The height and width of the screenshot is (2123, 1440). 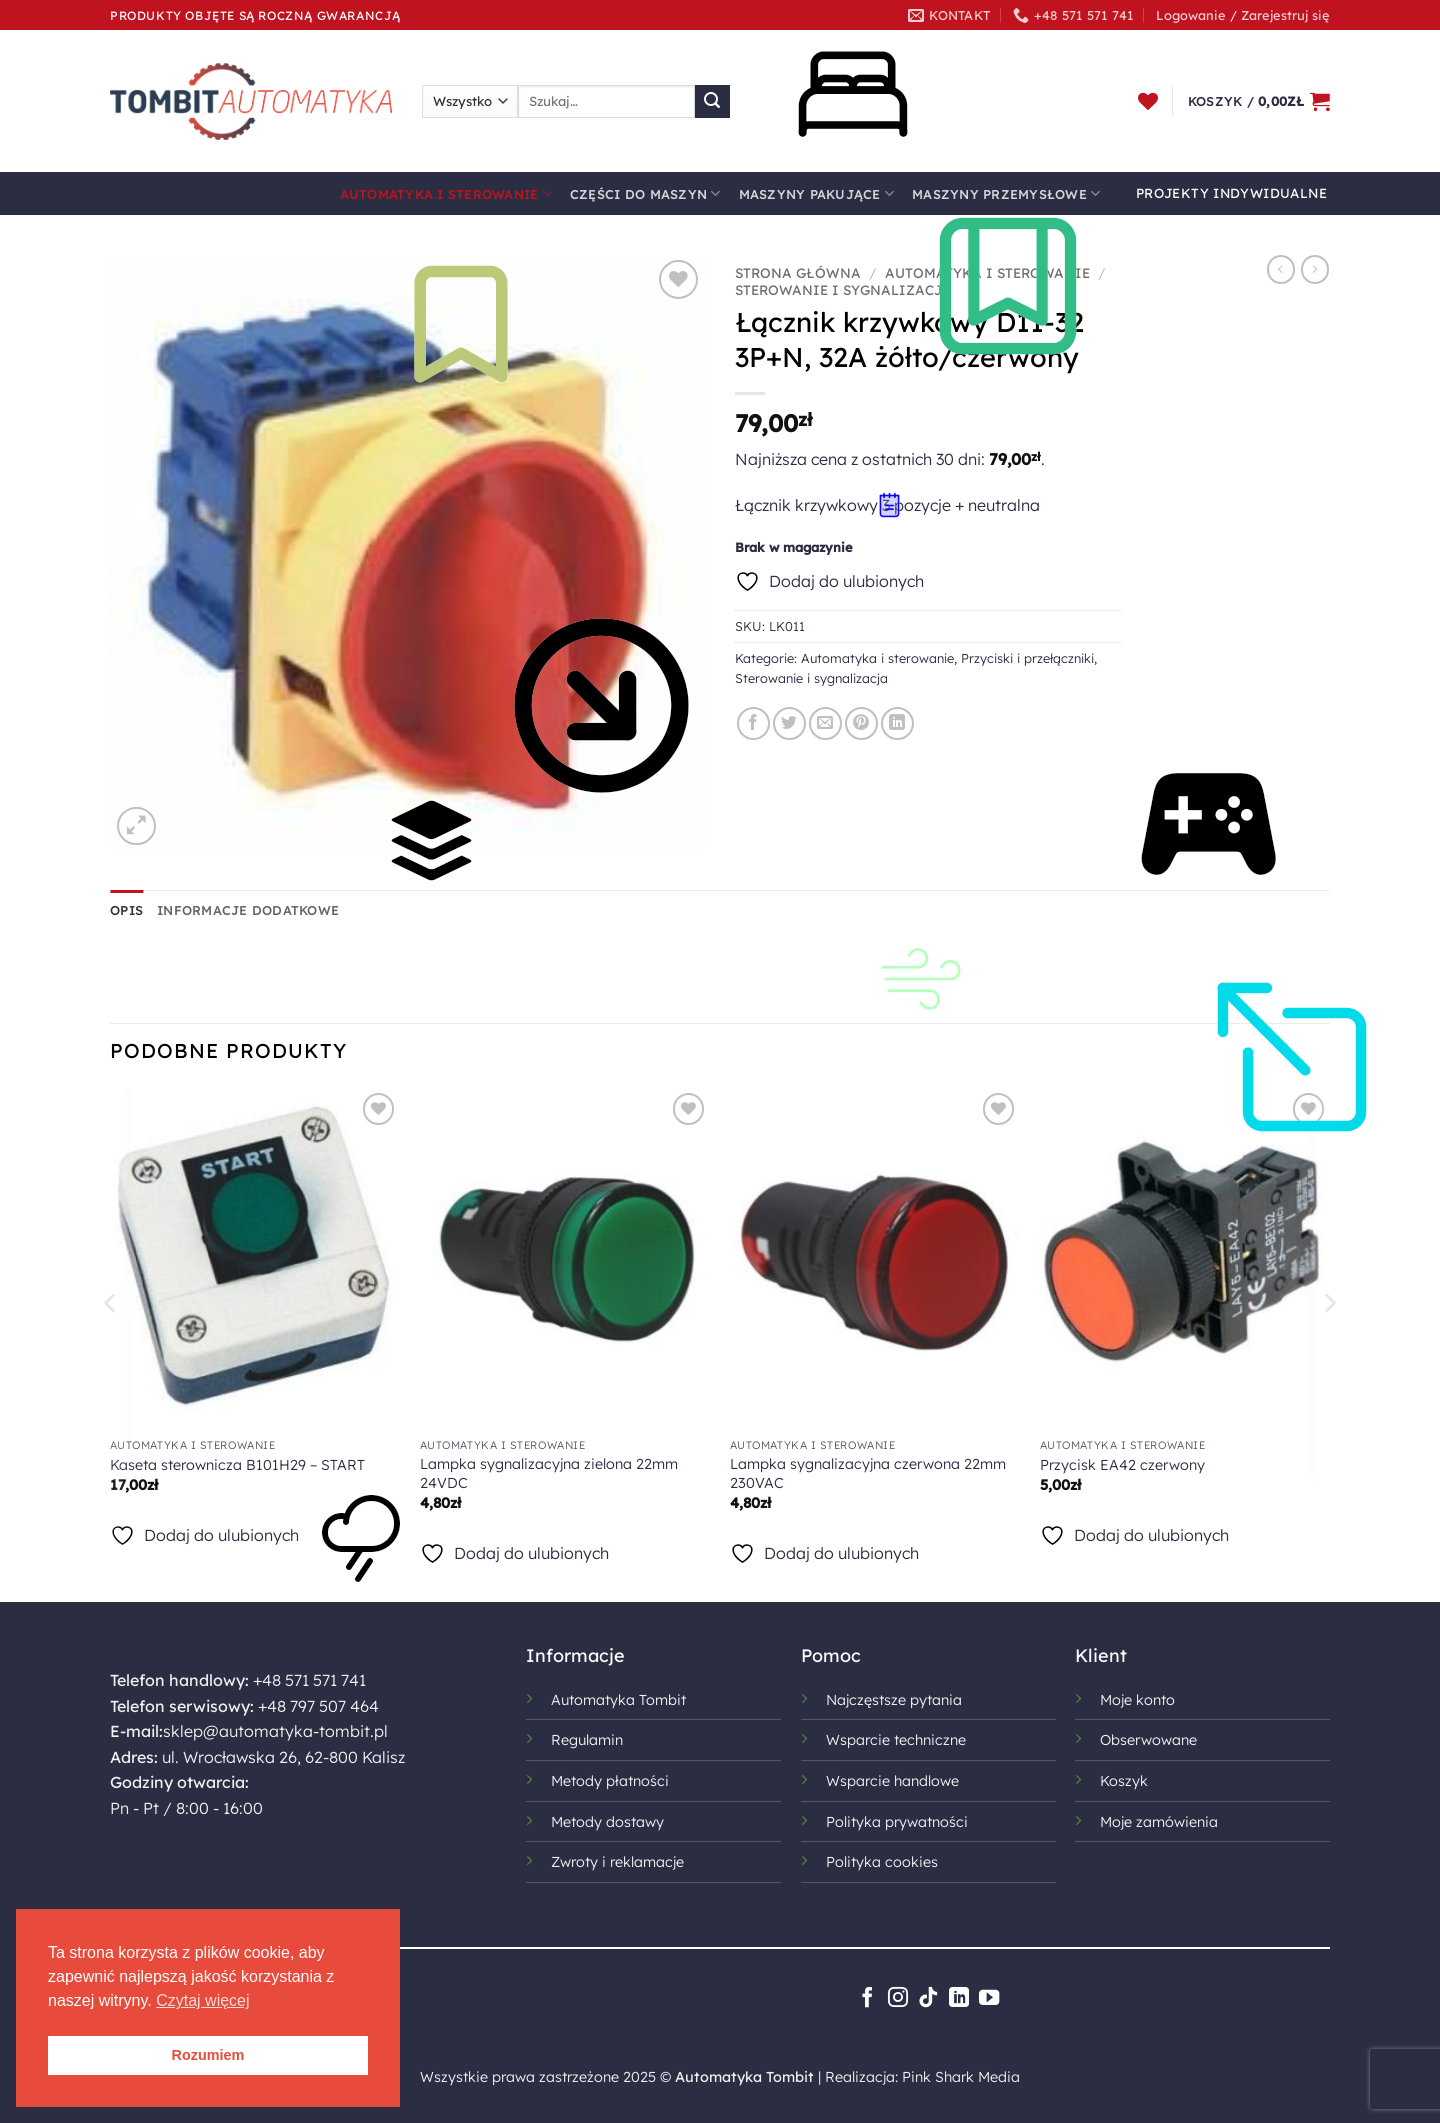 What do you see at coordinates (361, 1537) in the screenshot?
I see `view current weather conditions` at bounding box center [361, 1537].